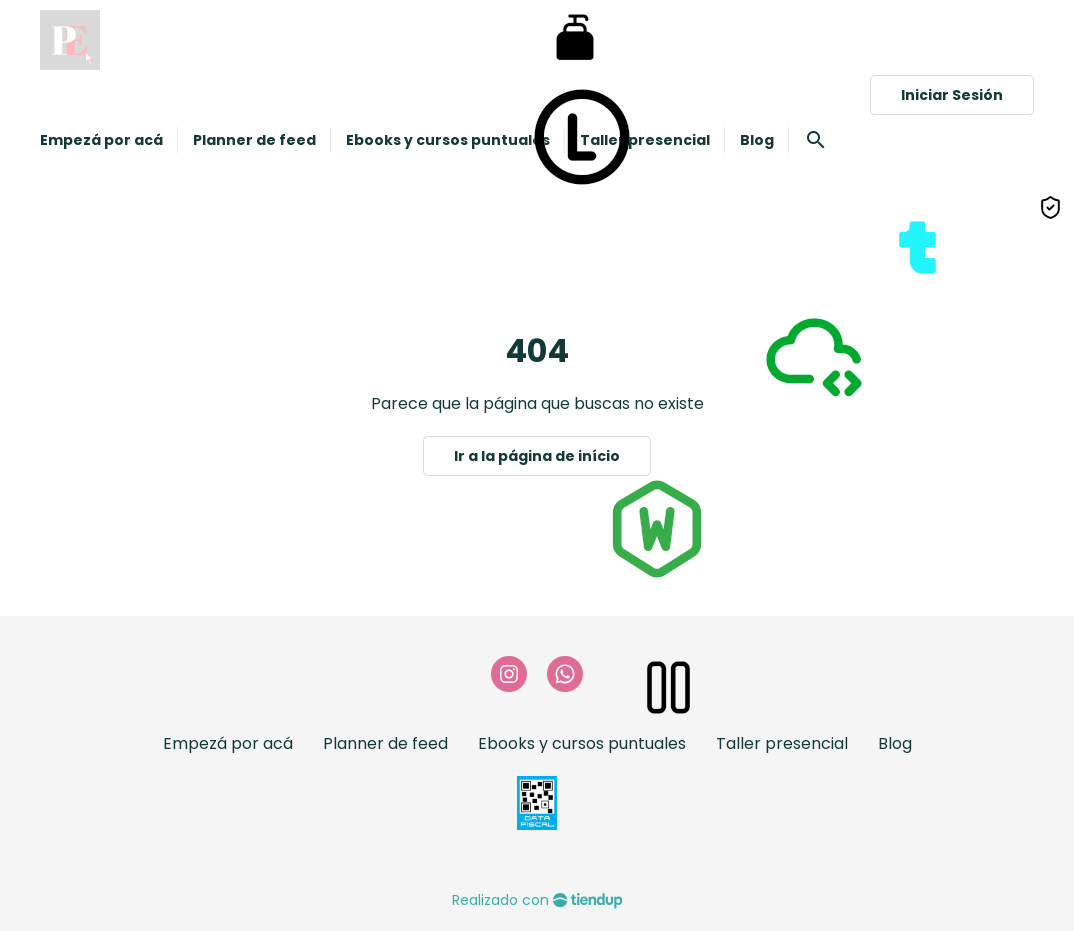 This screenshot has height=931, width=1074. I want to click on open tumblr app, so click(917, 247).